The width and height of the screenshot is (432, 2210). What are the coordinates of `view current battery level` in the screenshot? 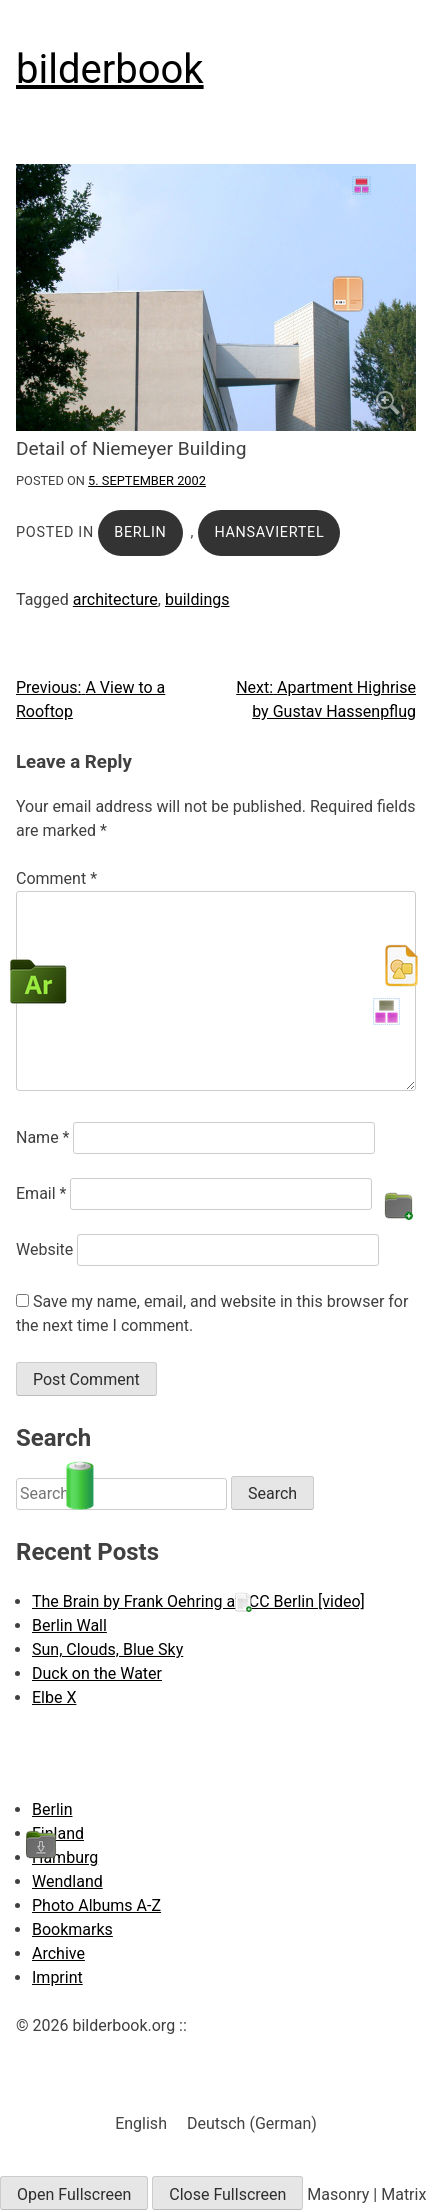 It's located at (80, 1485).